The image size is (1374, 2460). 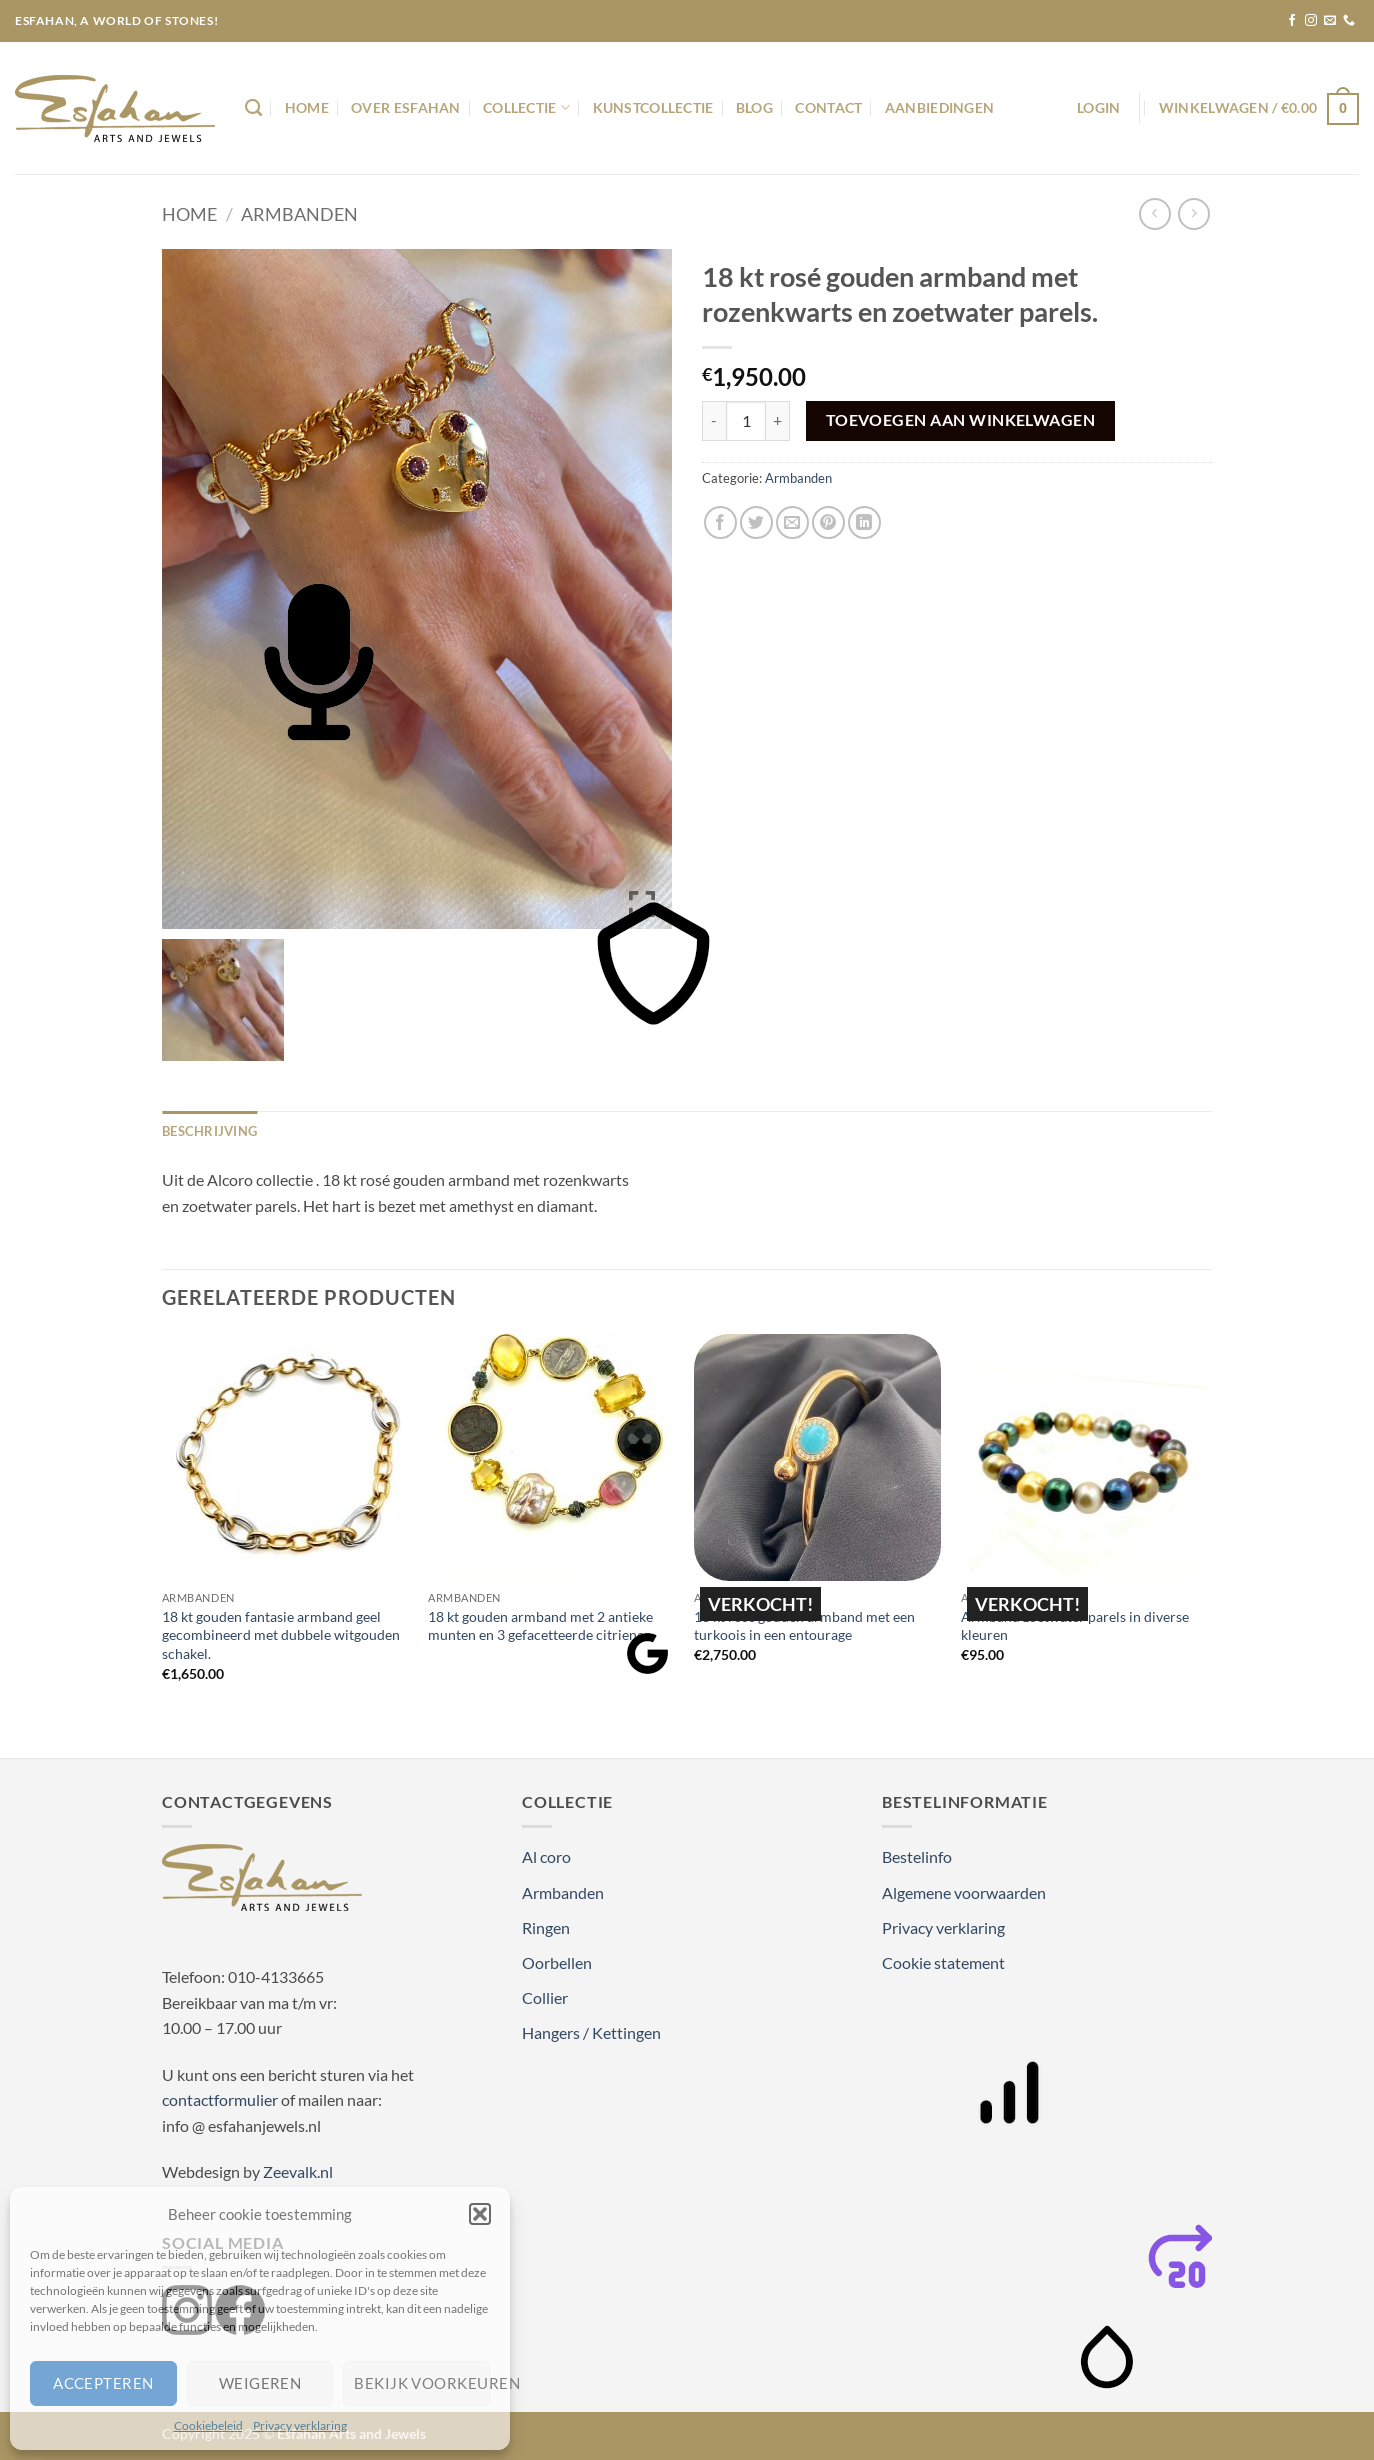 I want to click on access security settings, so click(x=653, y=963).